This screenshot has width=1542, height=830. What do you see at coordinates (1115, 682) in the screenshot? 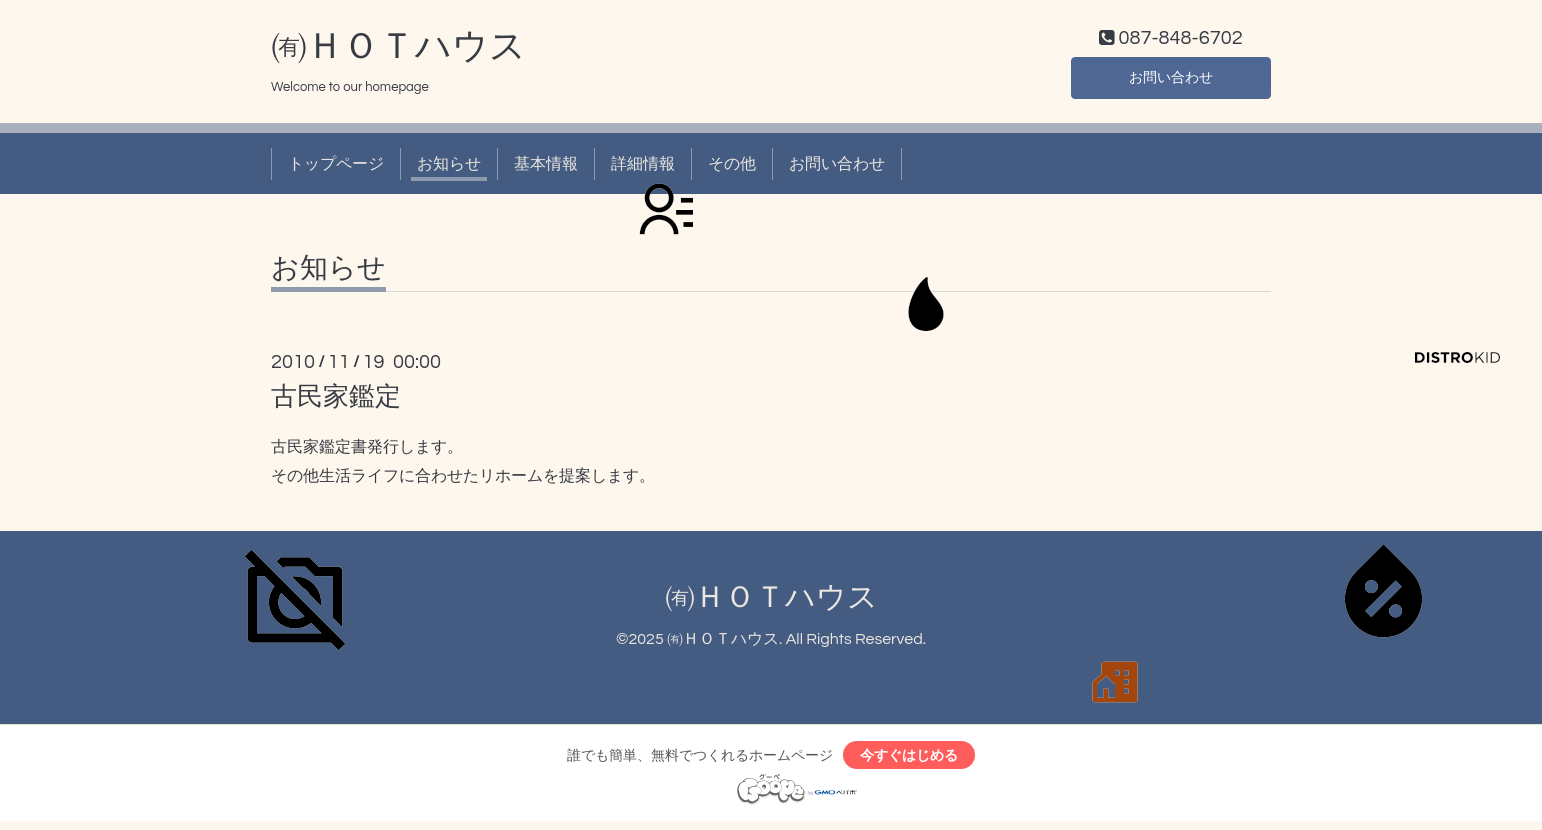
I see `access community features or forums` at bounding box center [1115, 682].